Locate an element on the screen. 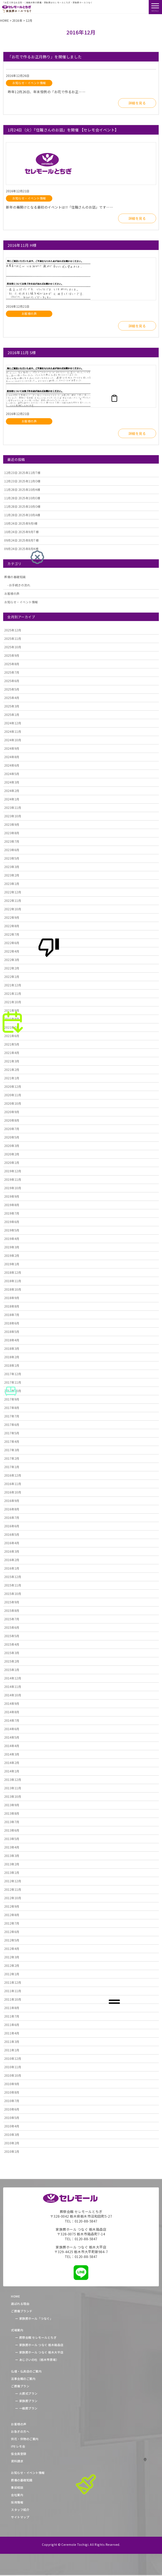 Image resolution: width=162 pixels, height=2576 pixels. customize appearance or theme settings is located at coordinates (86, 2484).